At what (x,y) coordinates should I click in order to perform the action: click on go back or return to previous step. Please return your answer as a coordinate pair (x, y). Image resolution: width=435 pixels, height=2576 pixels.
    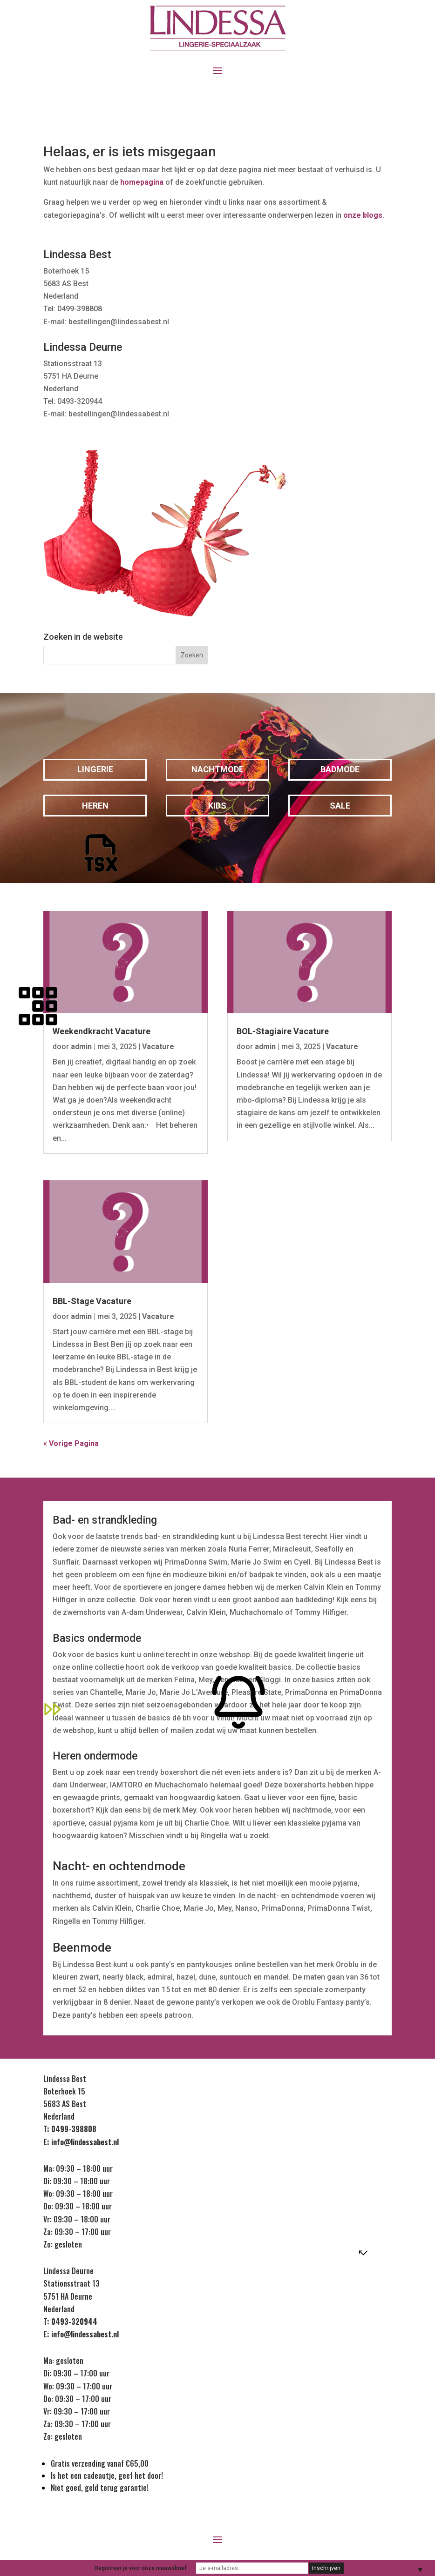
    Looking at the image, I should click on (363, 2253).